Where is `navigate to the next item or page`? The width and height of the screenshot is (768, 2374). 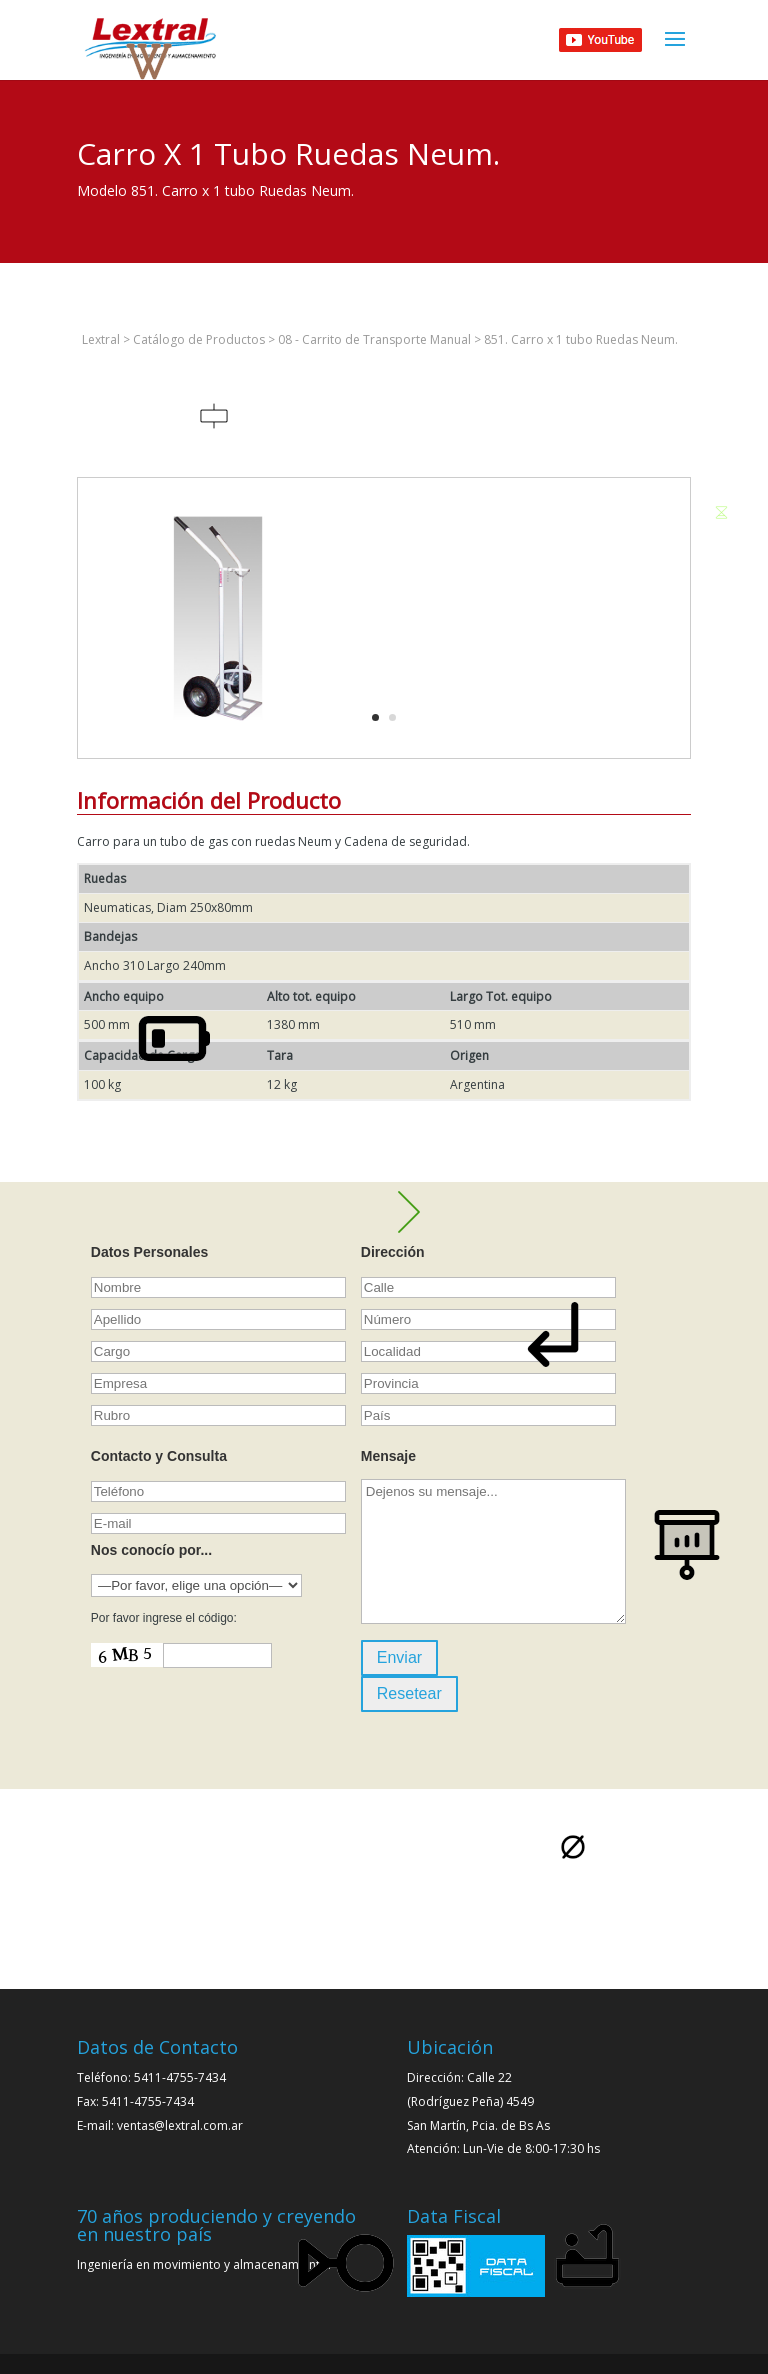 navigate to the next item or page is located at coordinates (407, 1212).